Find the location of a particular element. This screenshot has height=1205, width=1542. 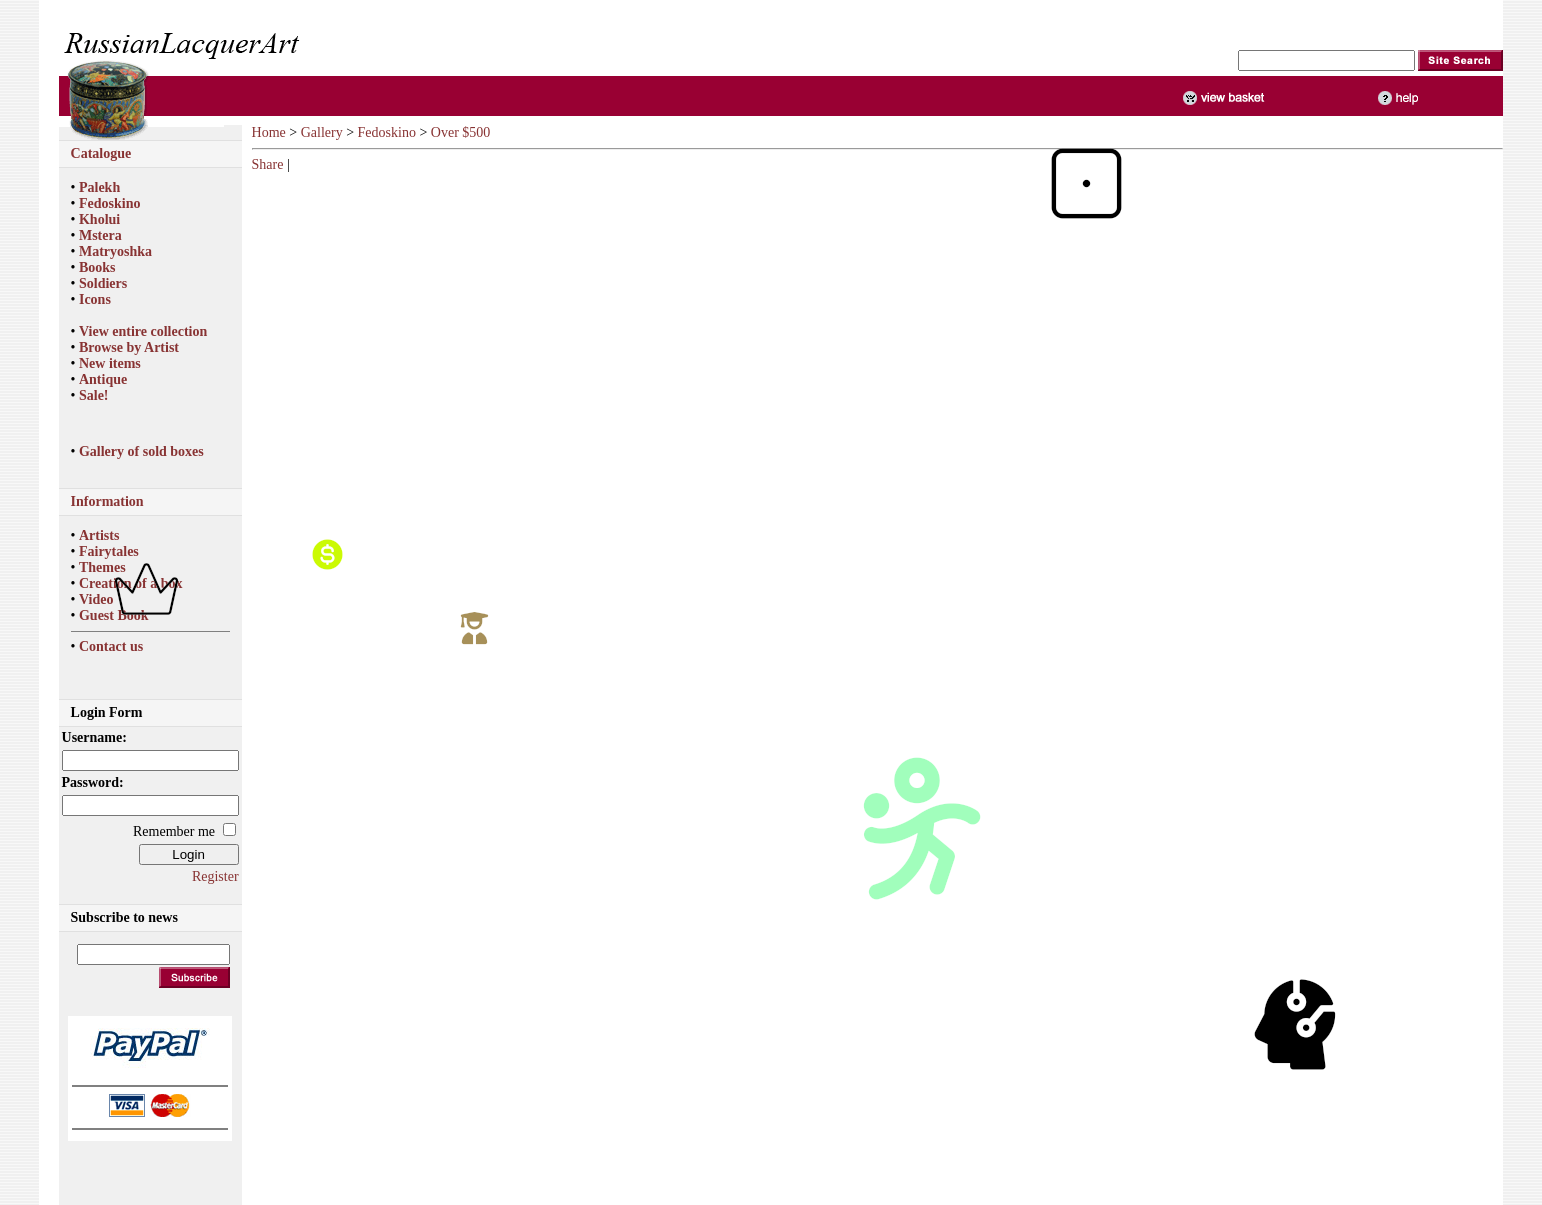

indicates premium or pro membership status is located at coordinates (146, 592).